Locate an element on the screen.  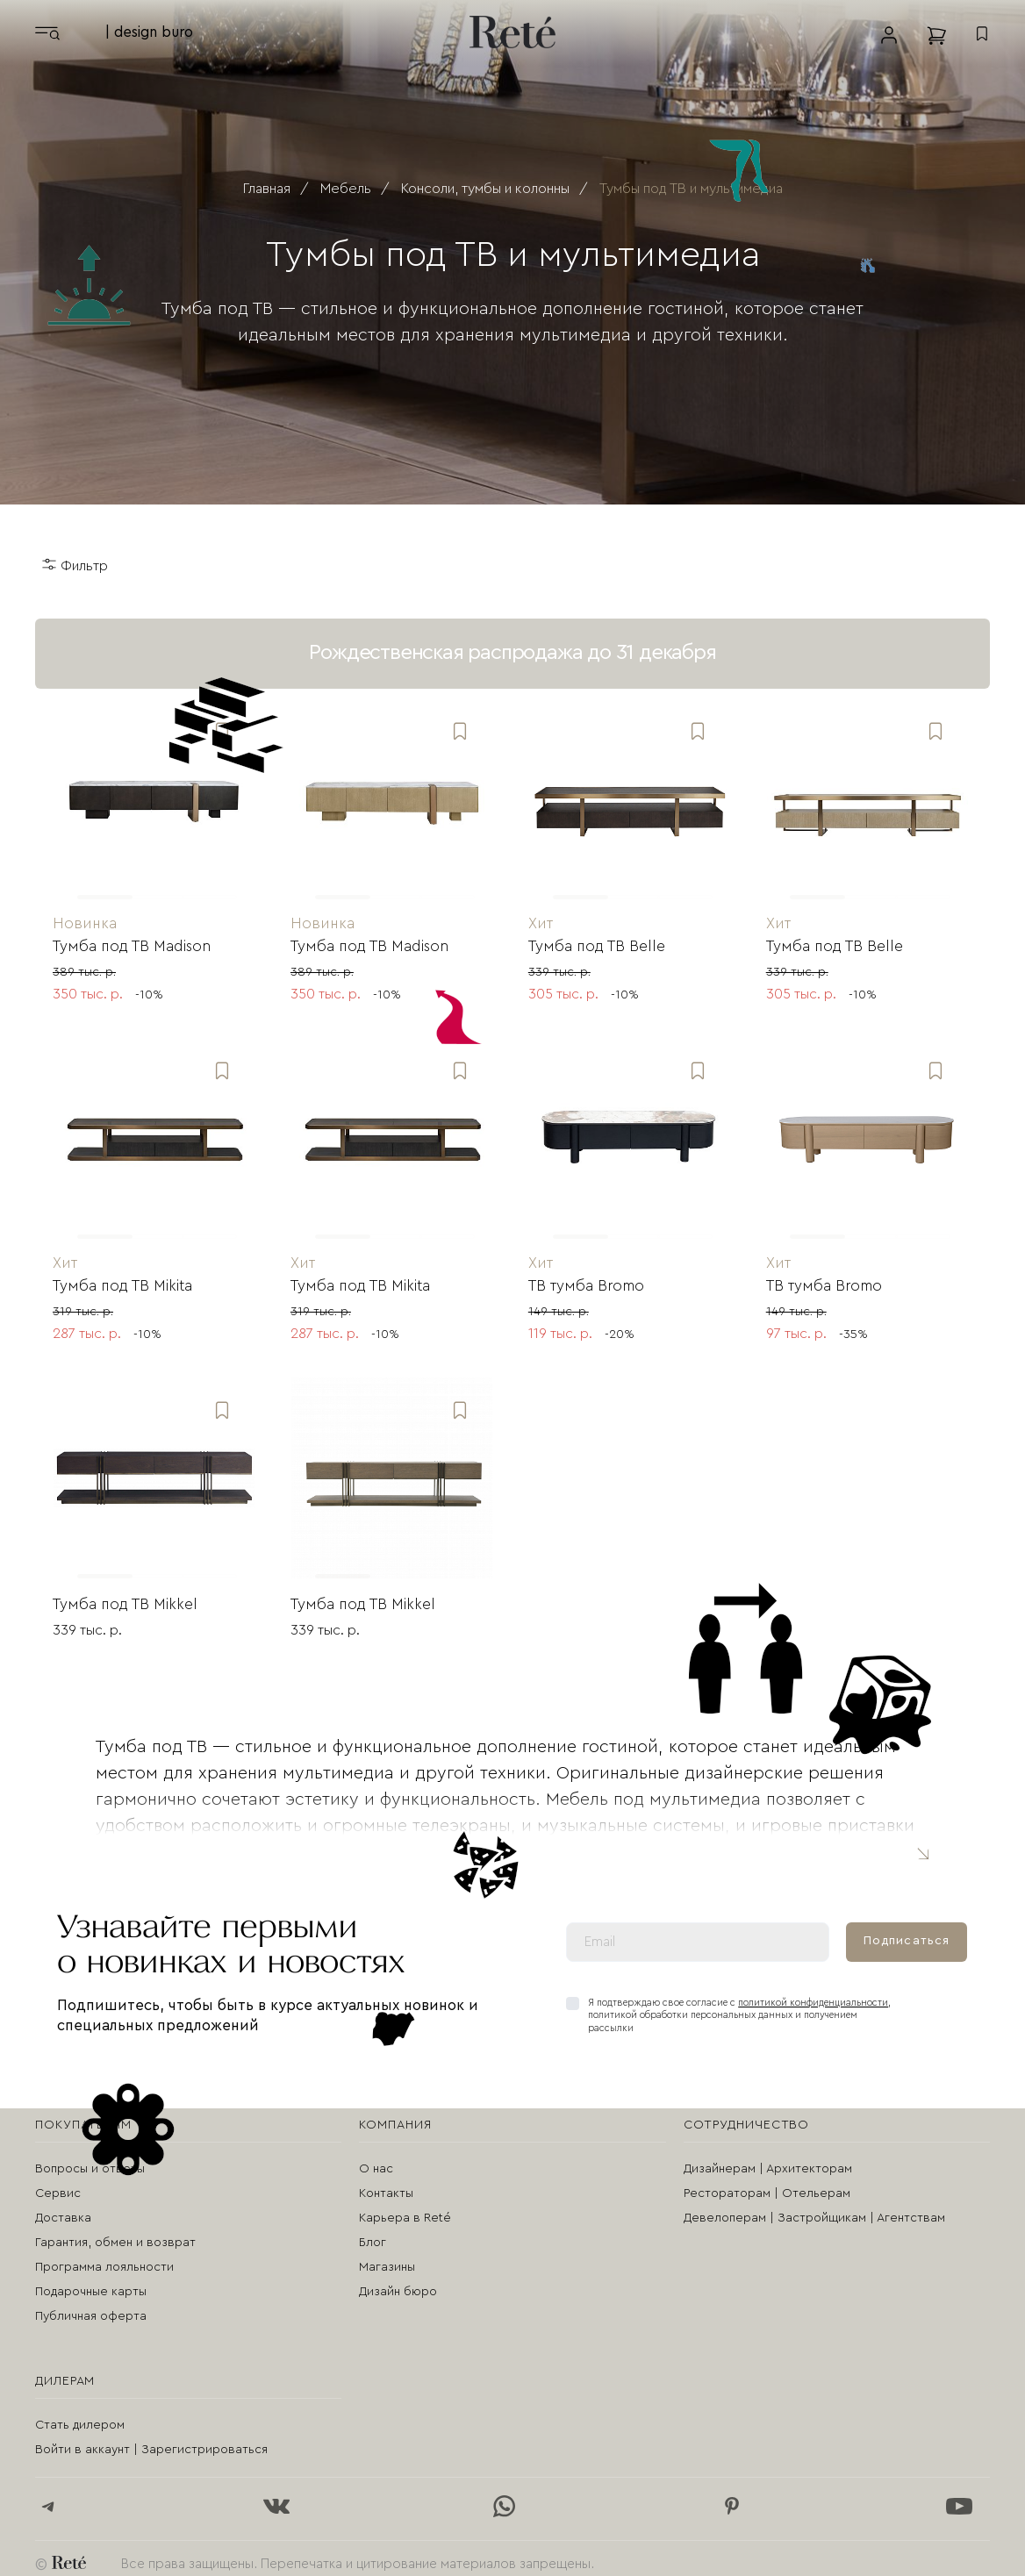
decorative badge or achievement icon is located at coordinates (128, 2129).